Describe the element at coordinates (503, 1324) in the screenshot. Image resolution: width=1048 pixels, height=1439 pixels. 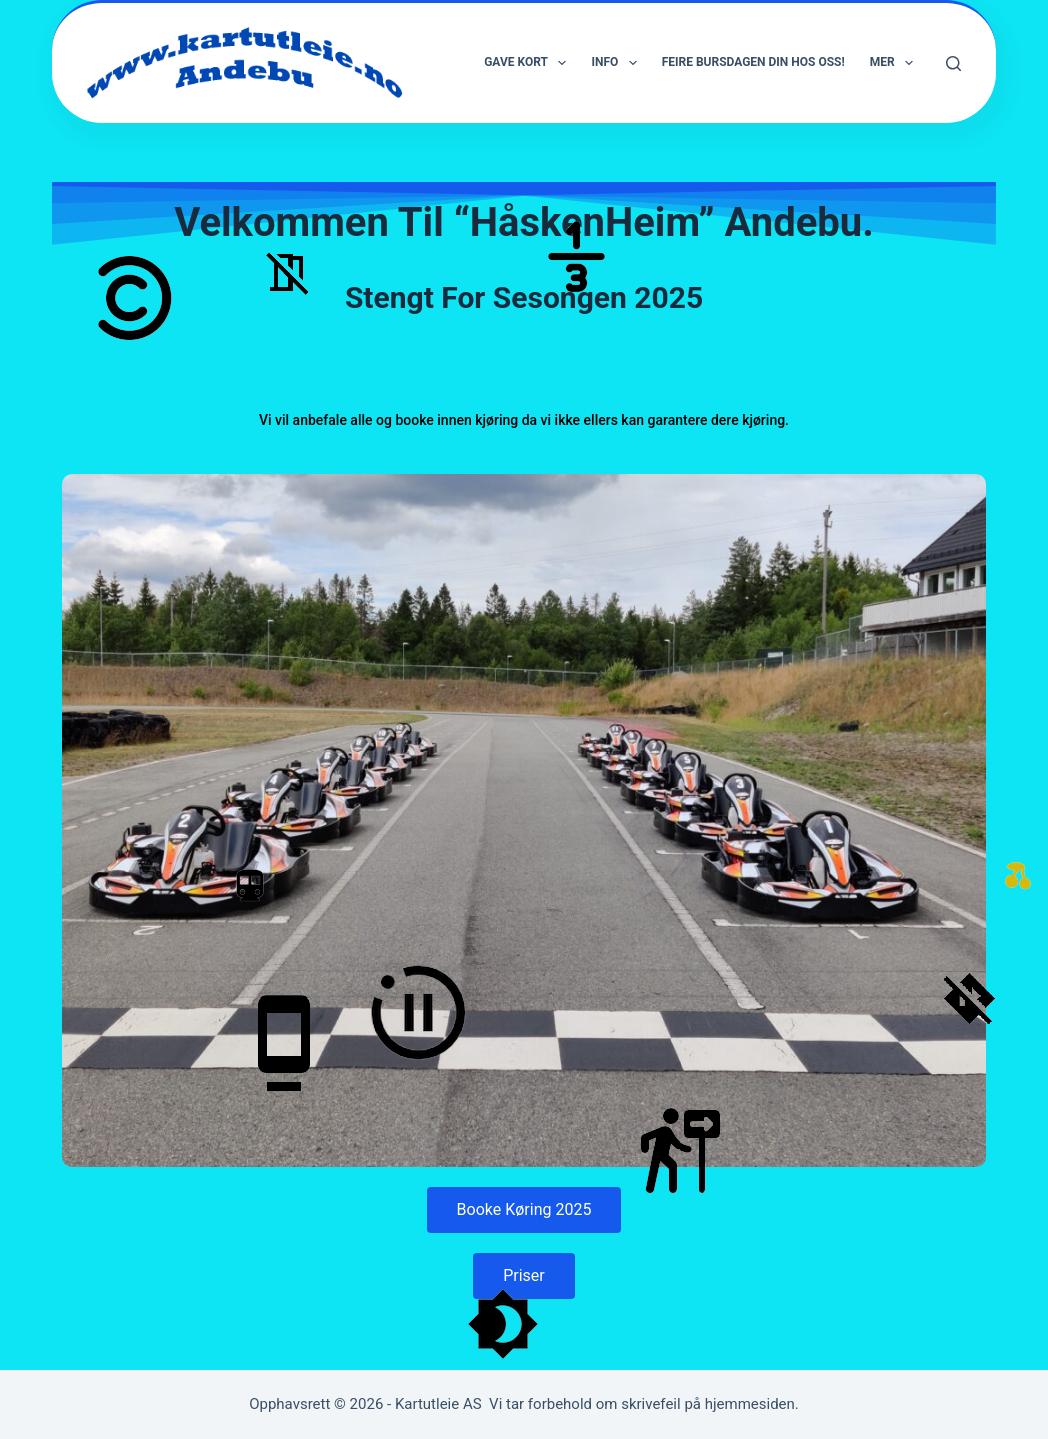
I see `toggle dark mode or night theme` at that location.